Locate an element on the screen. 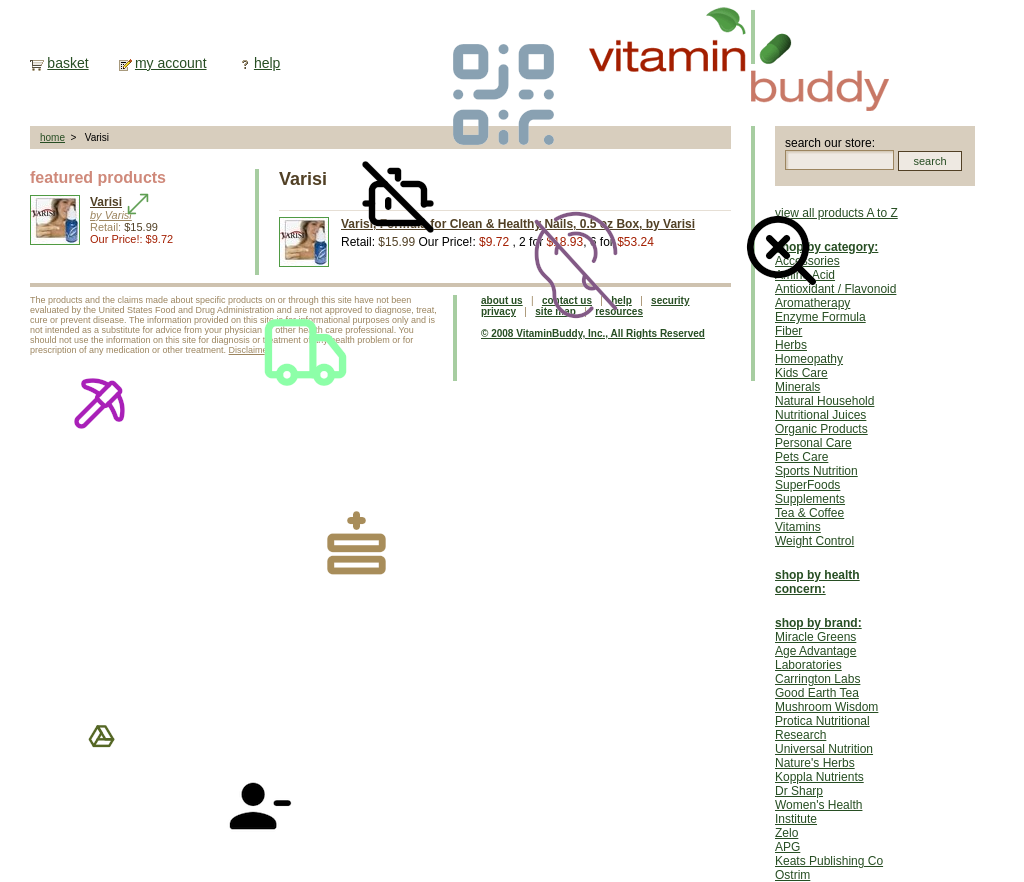 This screenshot has height=882, width=1024. scan or generate a QR code is located at coordinates (503, 94).